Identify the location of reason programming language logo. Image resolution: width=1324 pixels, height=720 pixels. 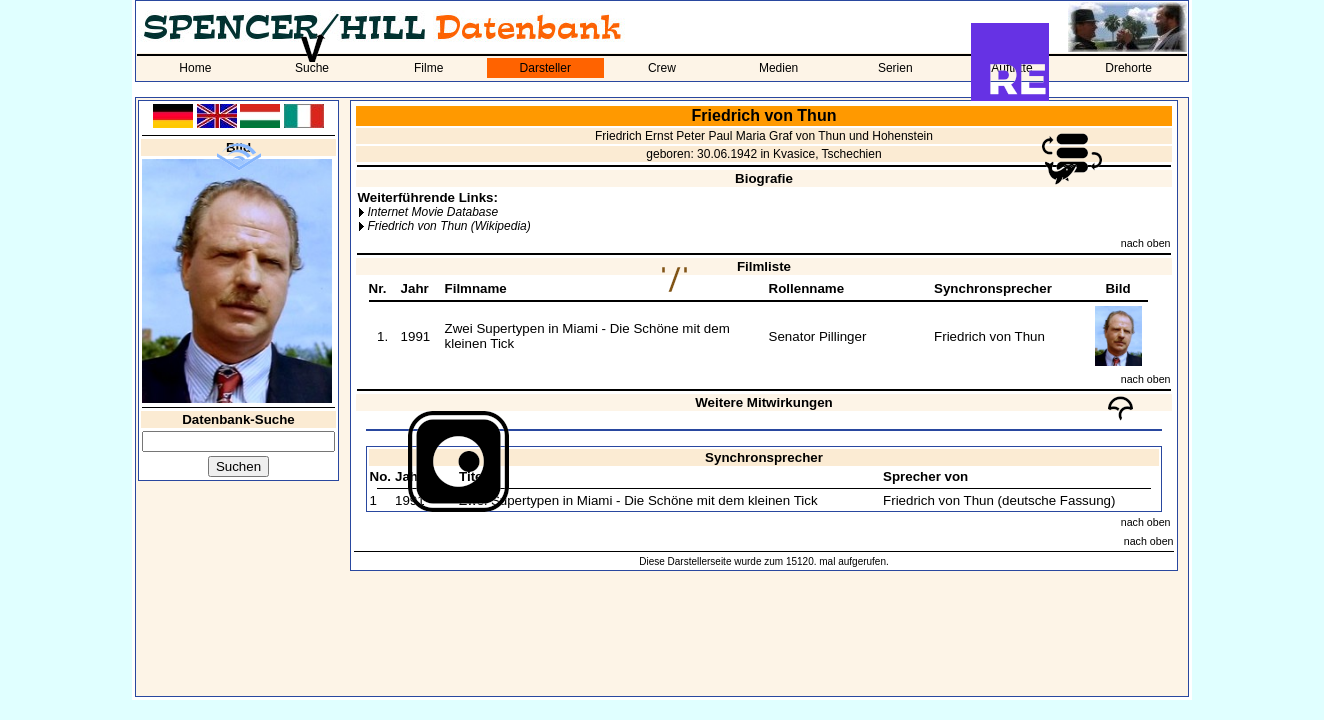
(1010, 62).